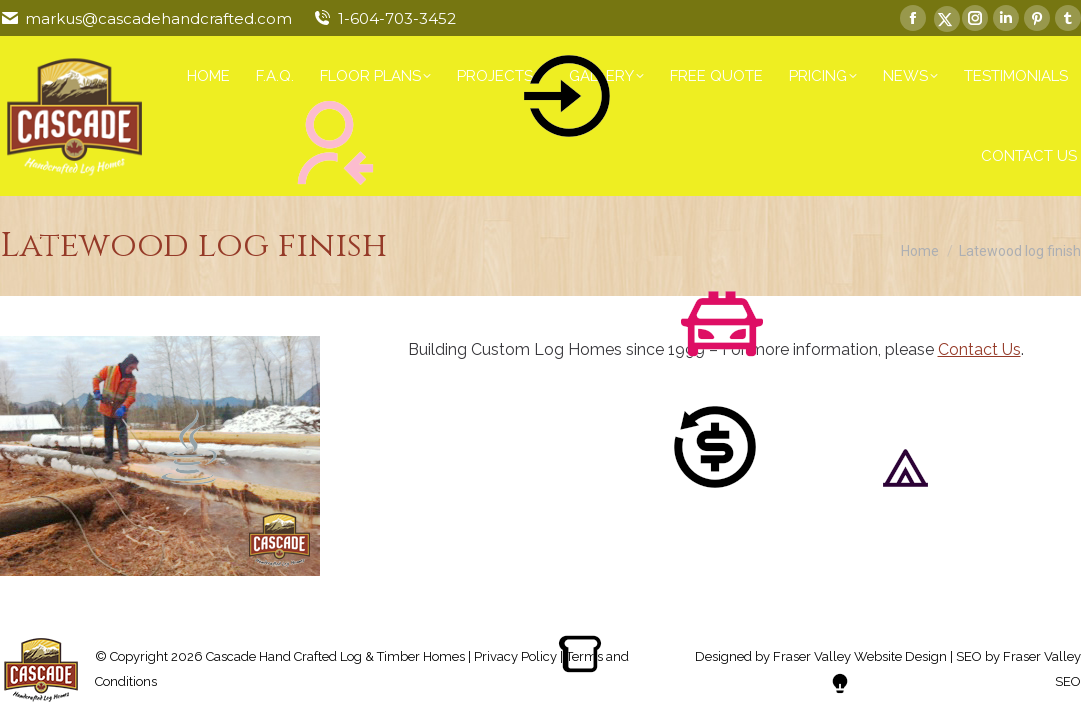 This screenshot has width=1081, height=722. Describe the element at coordinates (722, 322) in the screenshot. I see `locate nearby police stations` at that location.